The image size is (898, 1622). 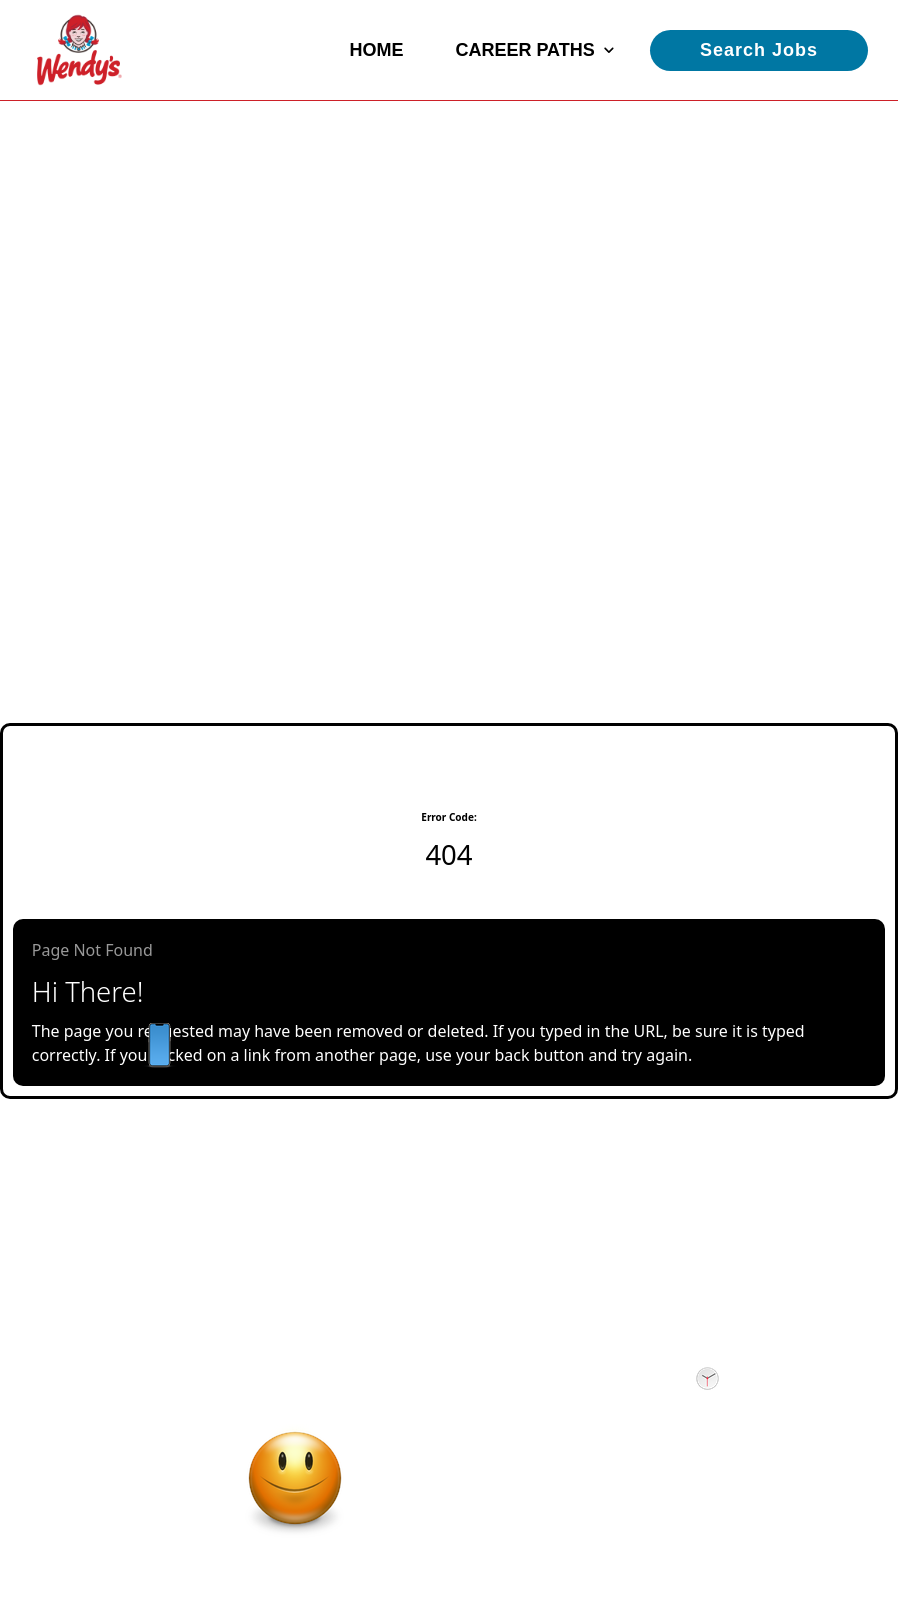 What do you see at coordinates (707, 1378) in the screenshot?
I see `access time and date settings` at bounding box center [707, 1378].